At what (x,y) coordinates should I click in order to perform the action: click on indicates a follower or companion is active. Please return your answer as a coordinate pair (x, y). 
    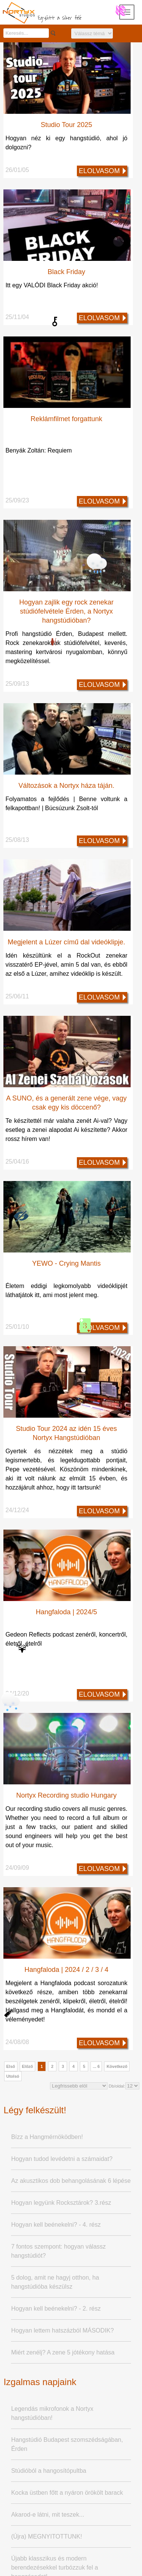
    Looking at the image, I should click on (54, 642).